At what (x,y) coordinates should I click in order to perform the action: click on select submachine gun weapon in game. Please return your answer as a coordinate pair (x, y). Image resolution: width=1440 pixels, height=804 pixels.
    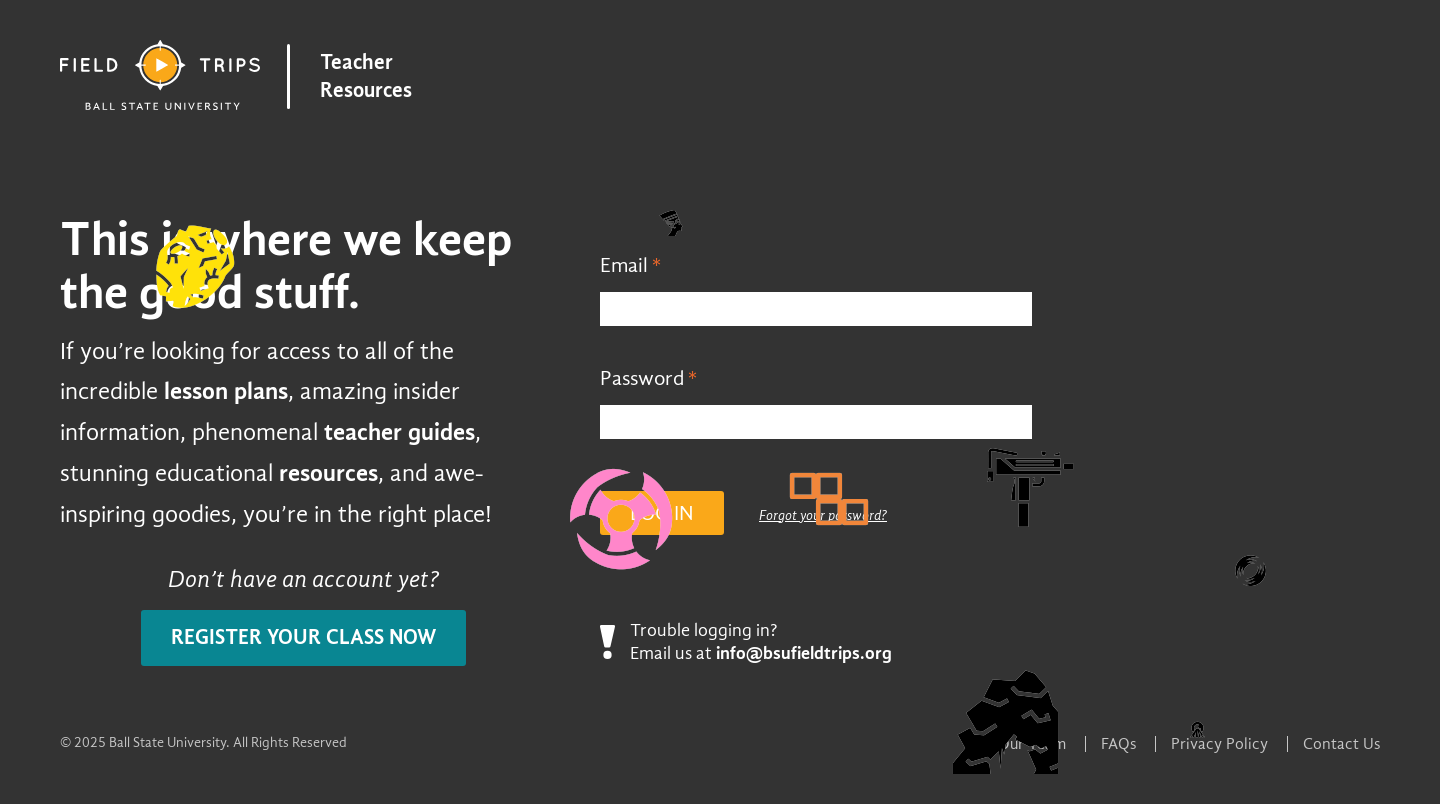
    Looking at the image, I should click on (1030, 487).